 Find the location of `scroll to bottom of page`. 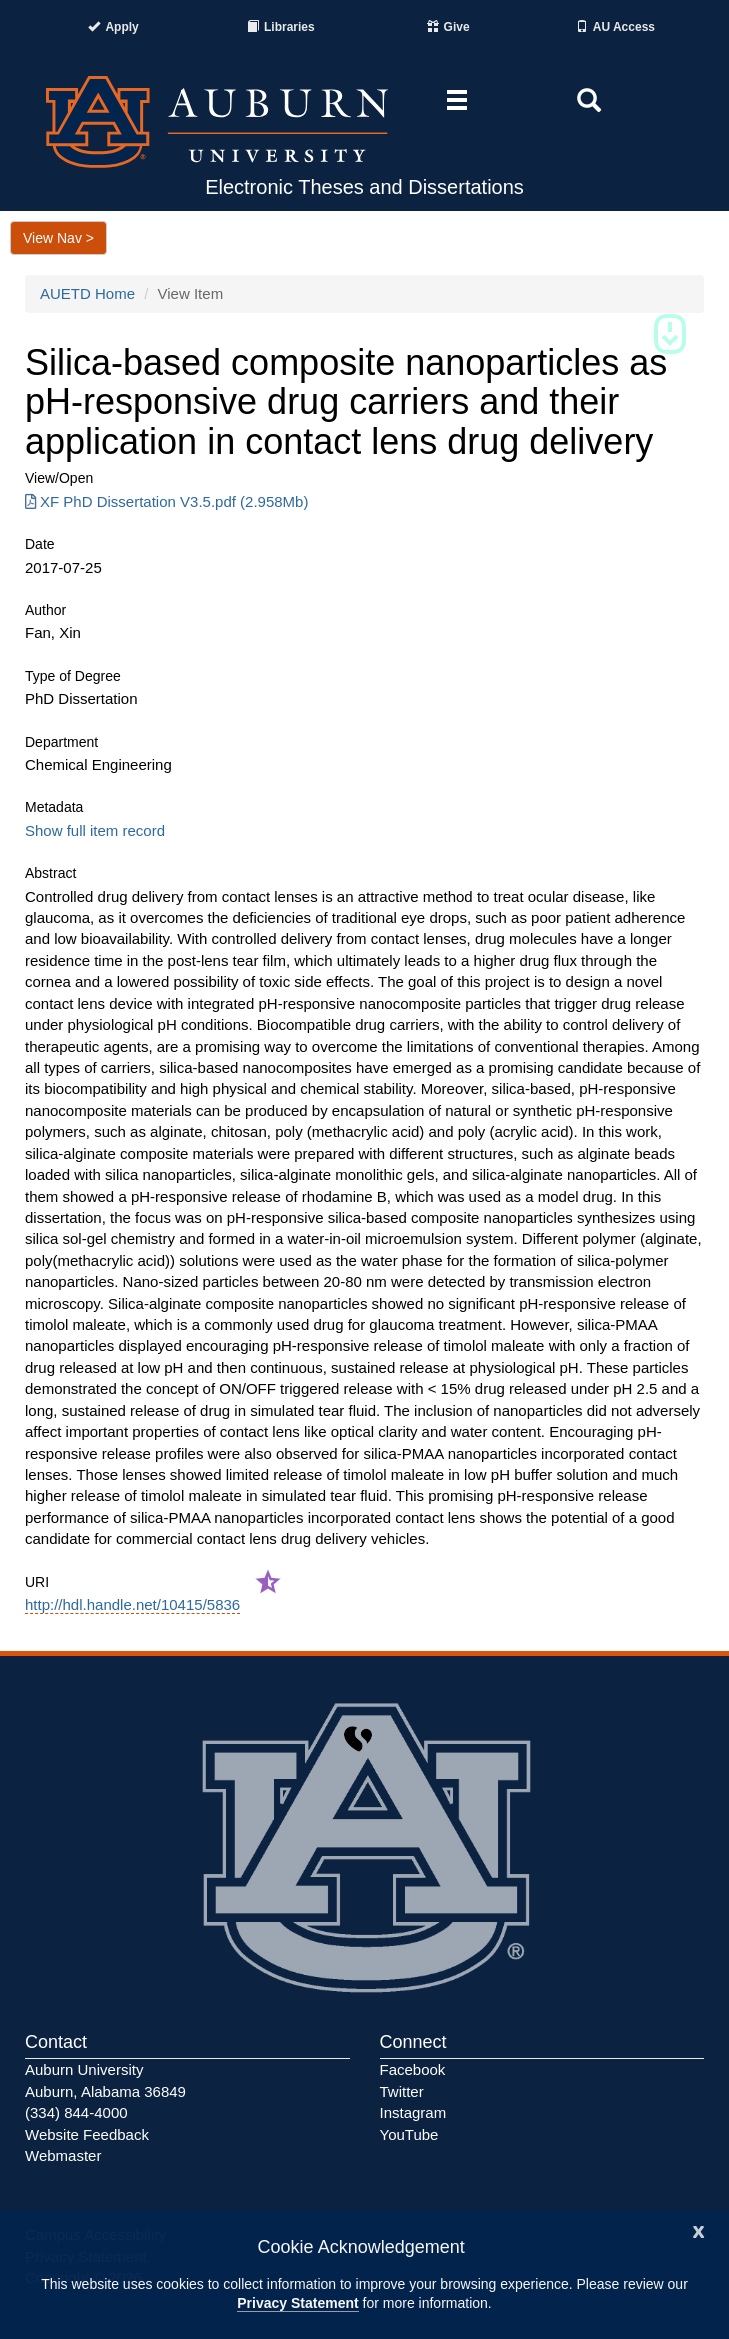

scroll to bottom of page is located at coordinates (670, 334).